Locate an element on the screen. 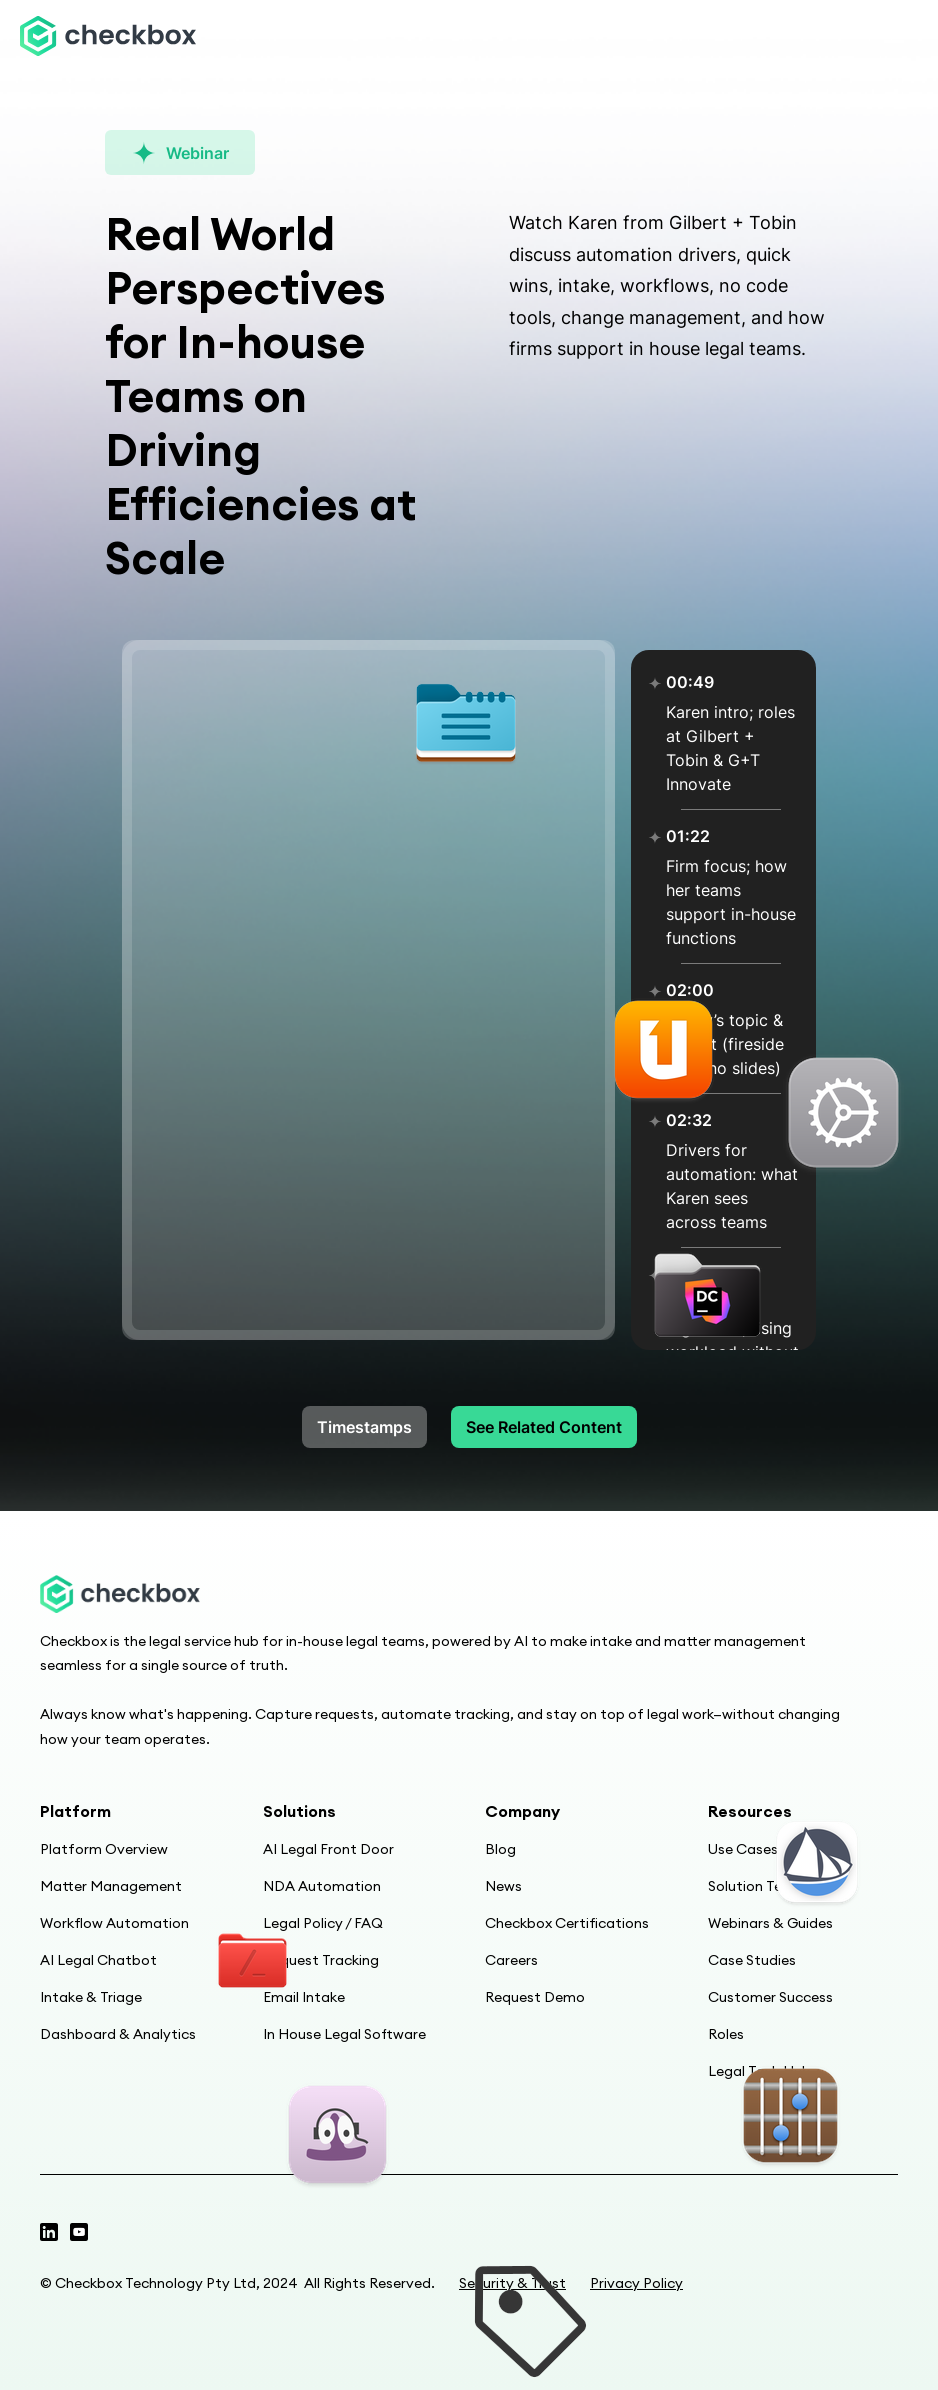 This screenshot has width=938, height=2390. open gpodder podcast manager is located at coordinates (337, 2134).